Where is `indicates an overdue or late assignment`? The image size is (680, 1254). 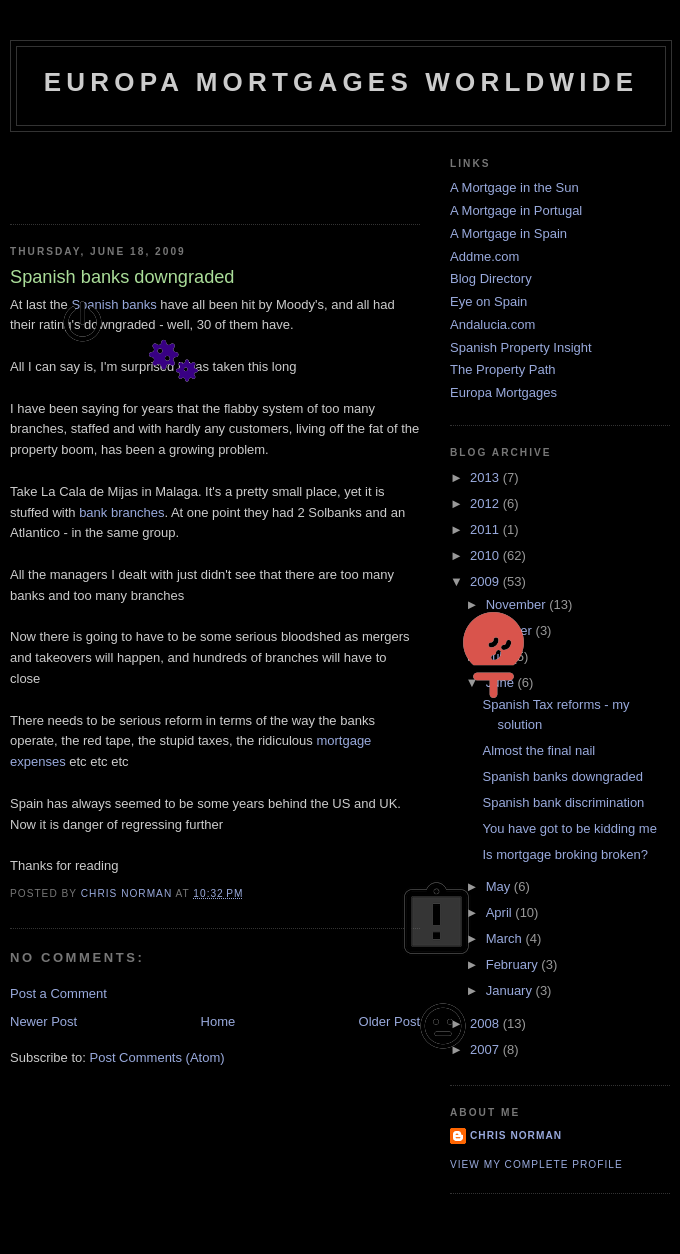 indicates an overdue or late assignment is located at coordinates (436, 921).